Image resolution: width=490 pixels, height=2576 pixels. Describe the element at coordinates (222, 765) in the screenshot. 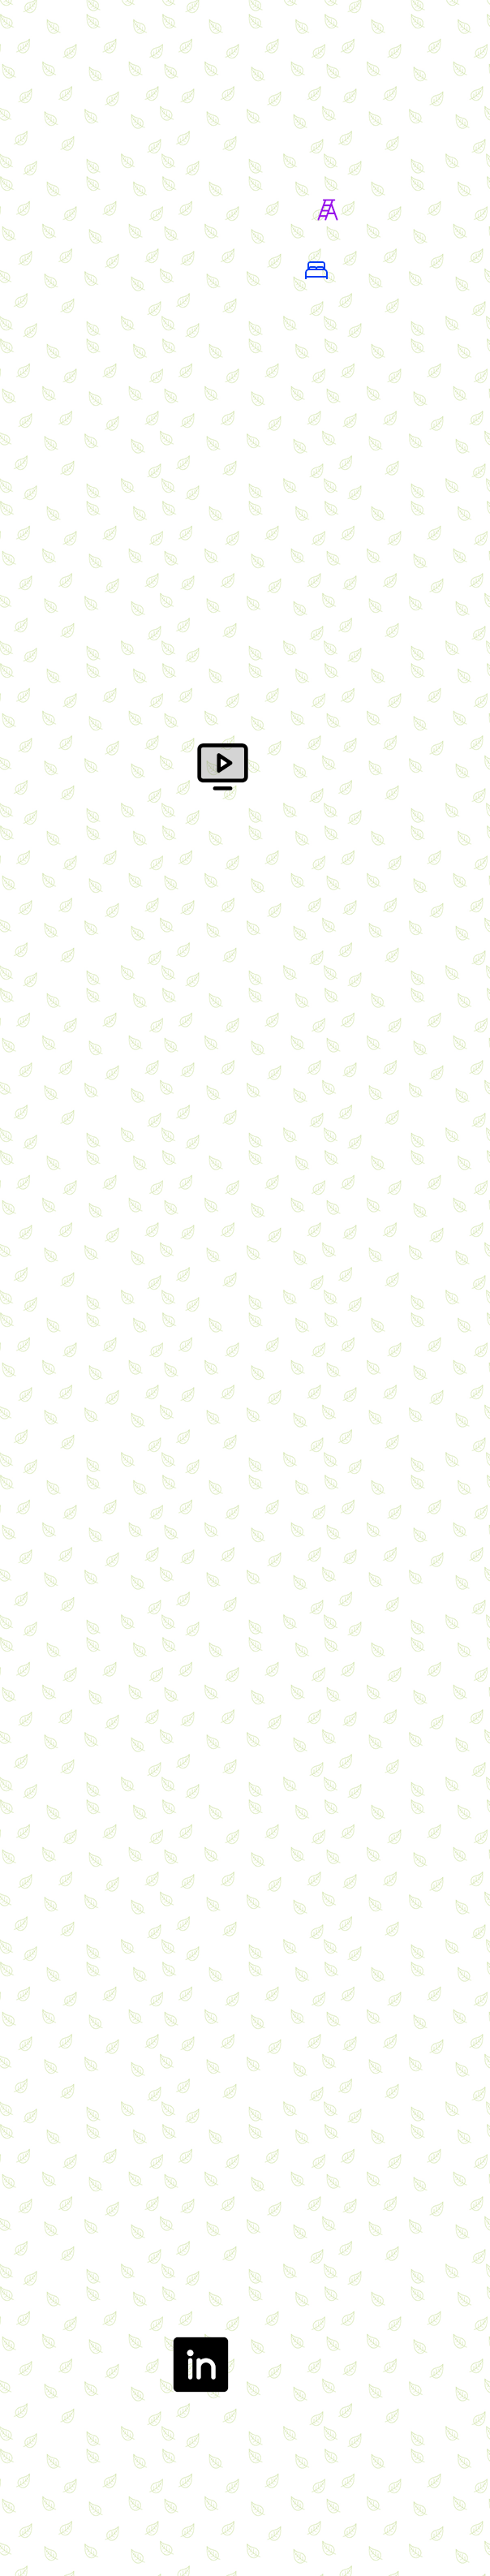

I see `play video on monitor or display` at that location.